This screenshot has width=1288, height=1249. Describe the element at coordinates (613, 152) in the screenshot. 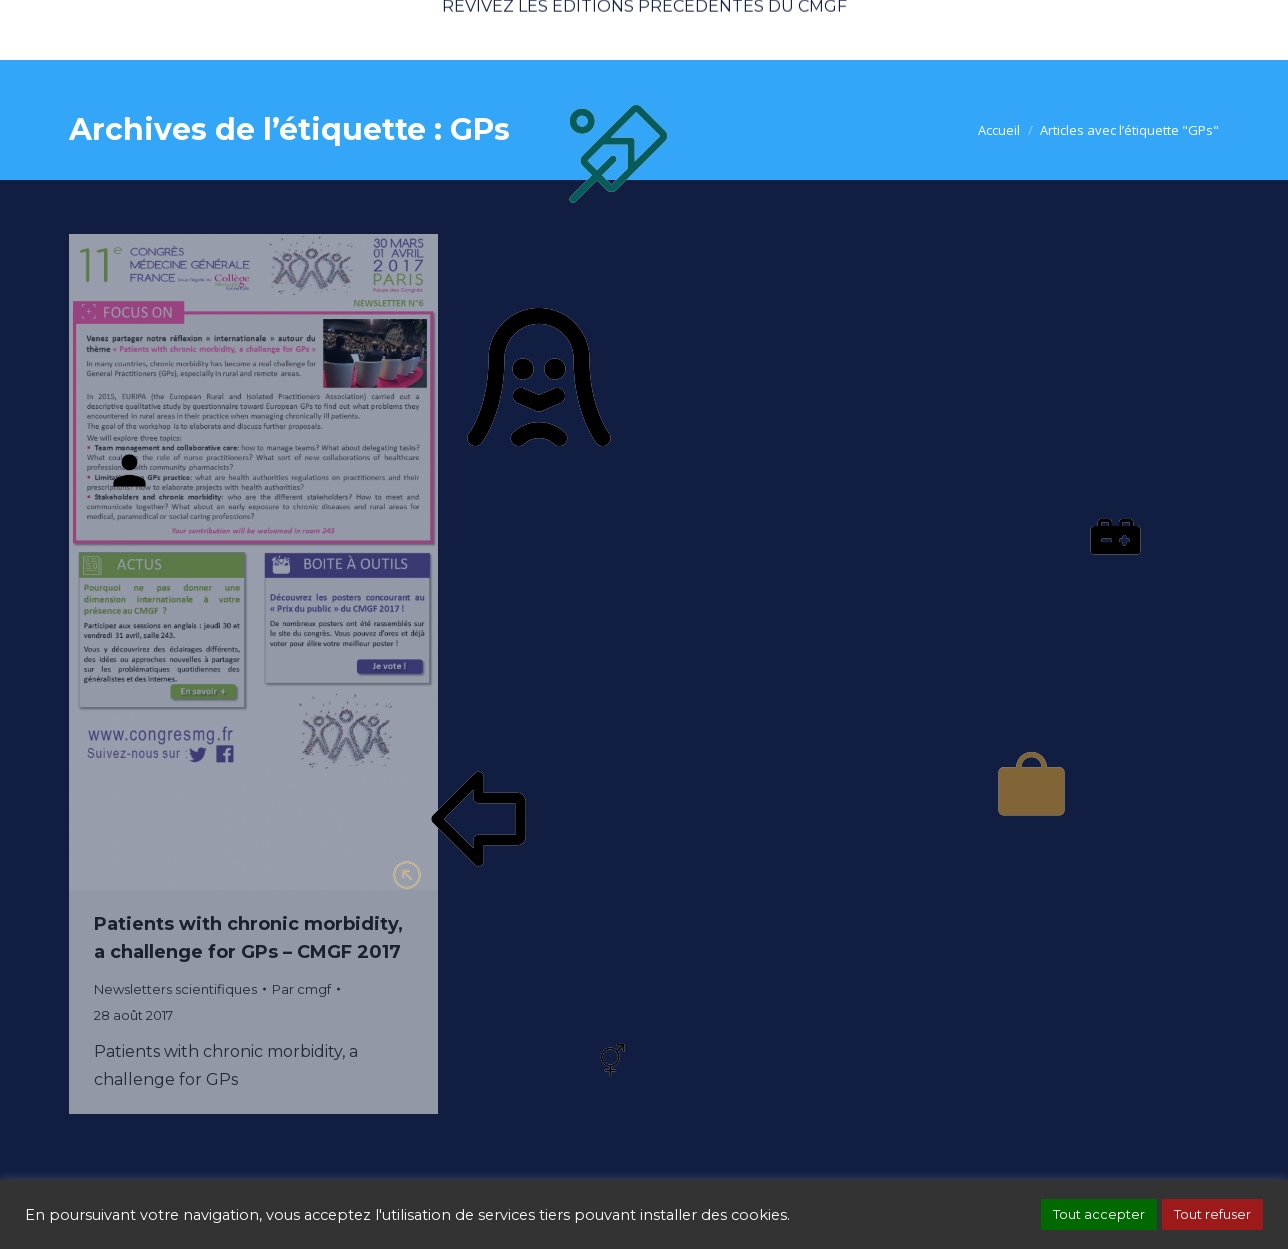

I see `access cricket sports scores or content` at that location.